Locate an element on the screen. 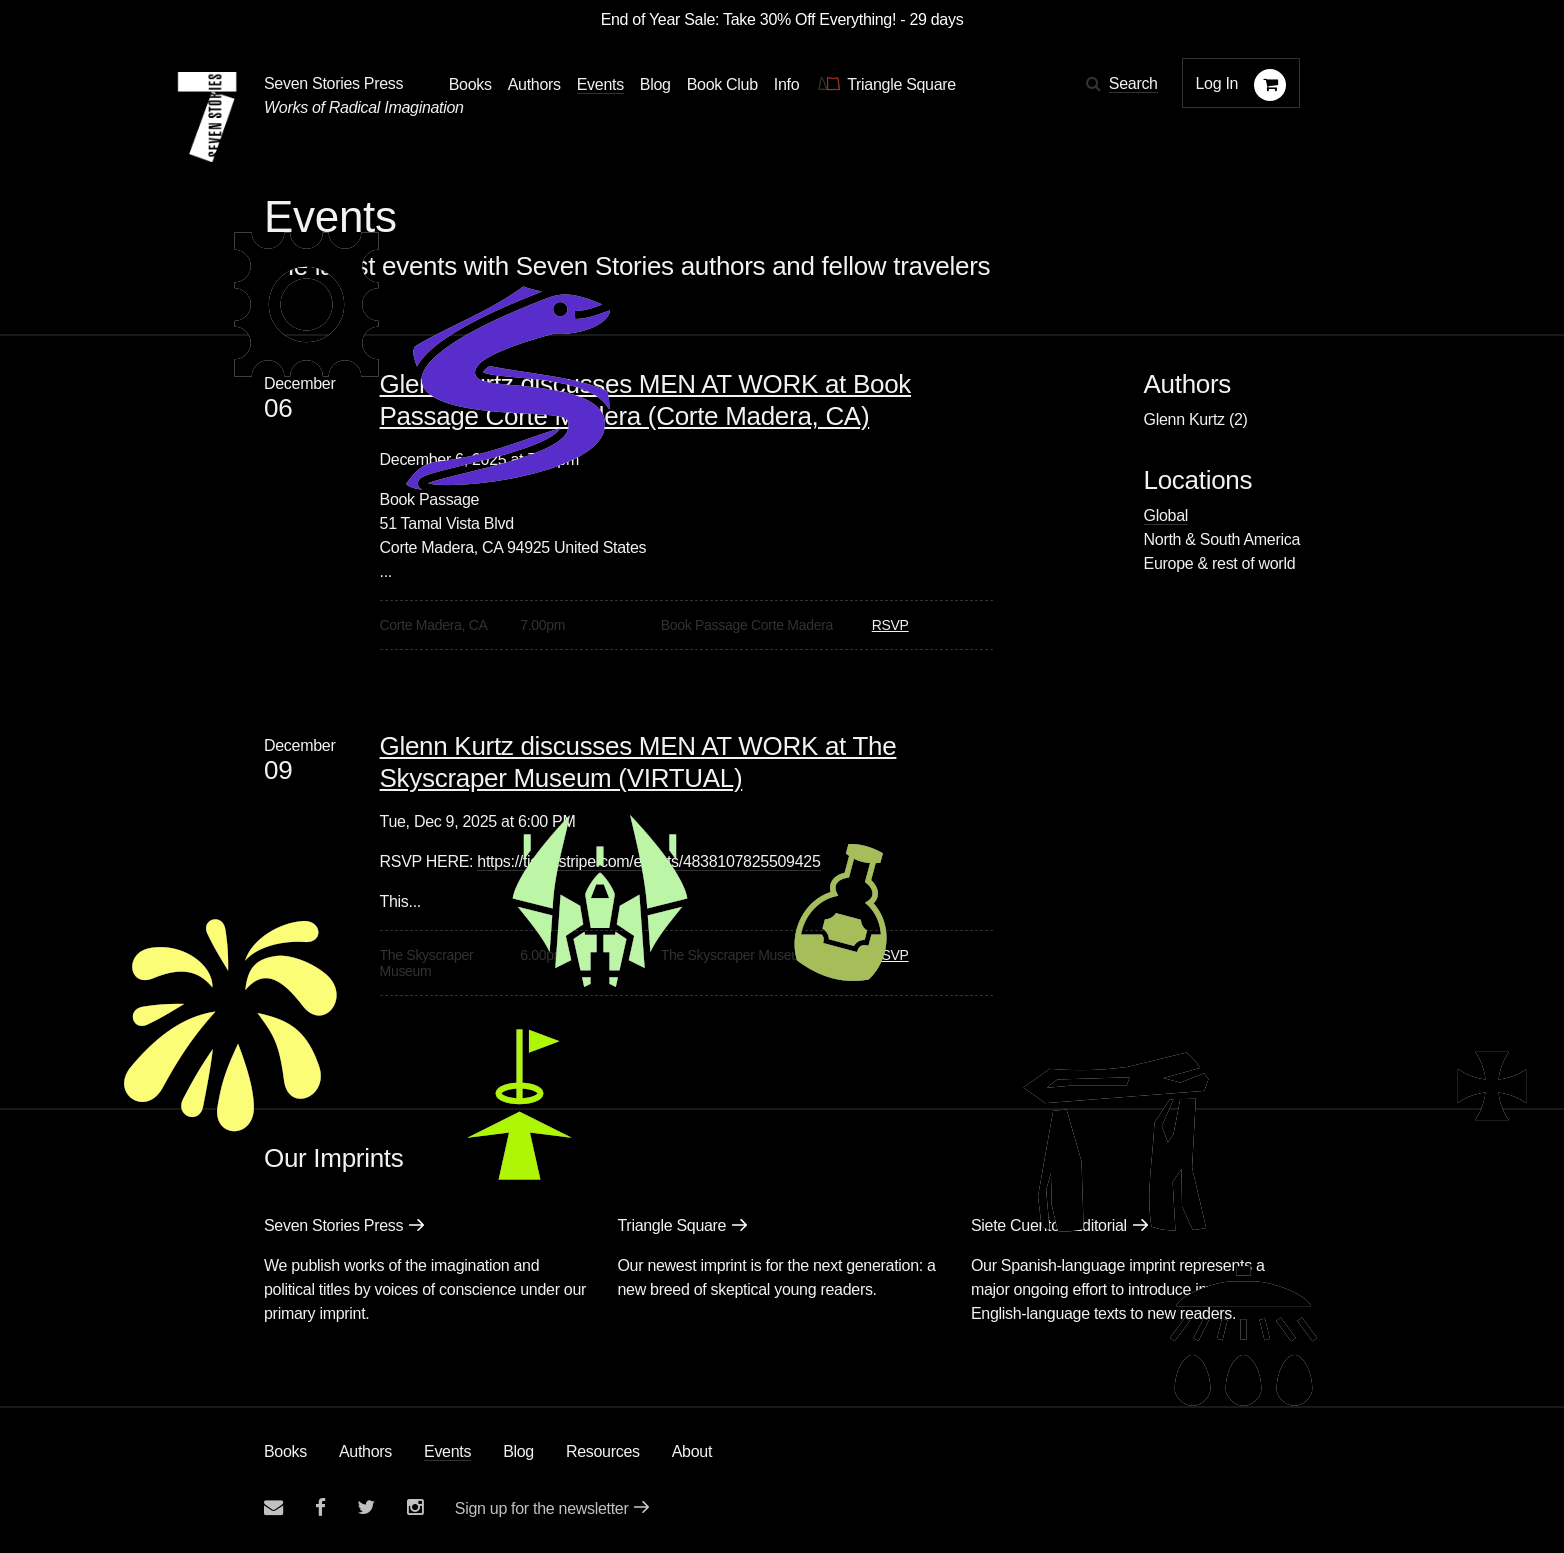 Image resolution: width=1564 pixels, height=1553 pixels. select a potion or consumable item is located at coordinates (847, 911).